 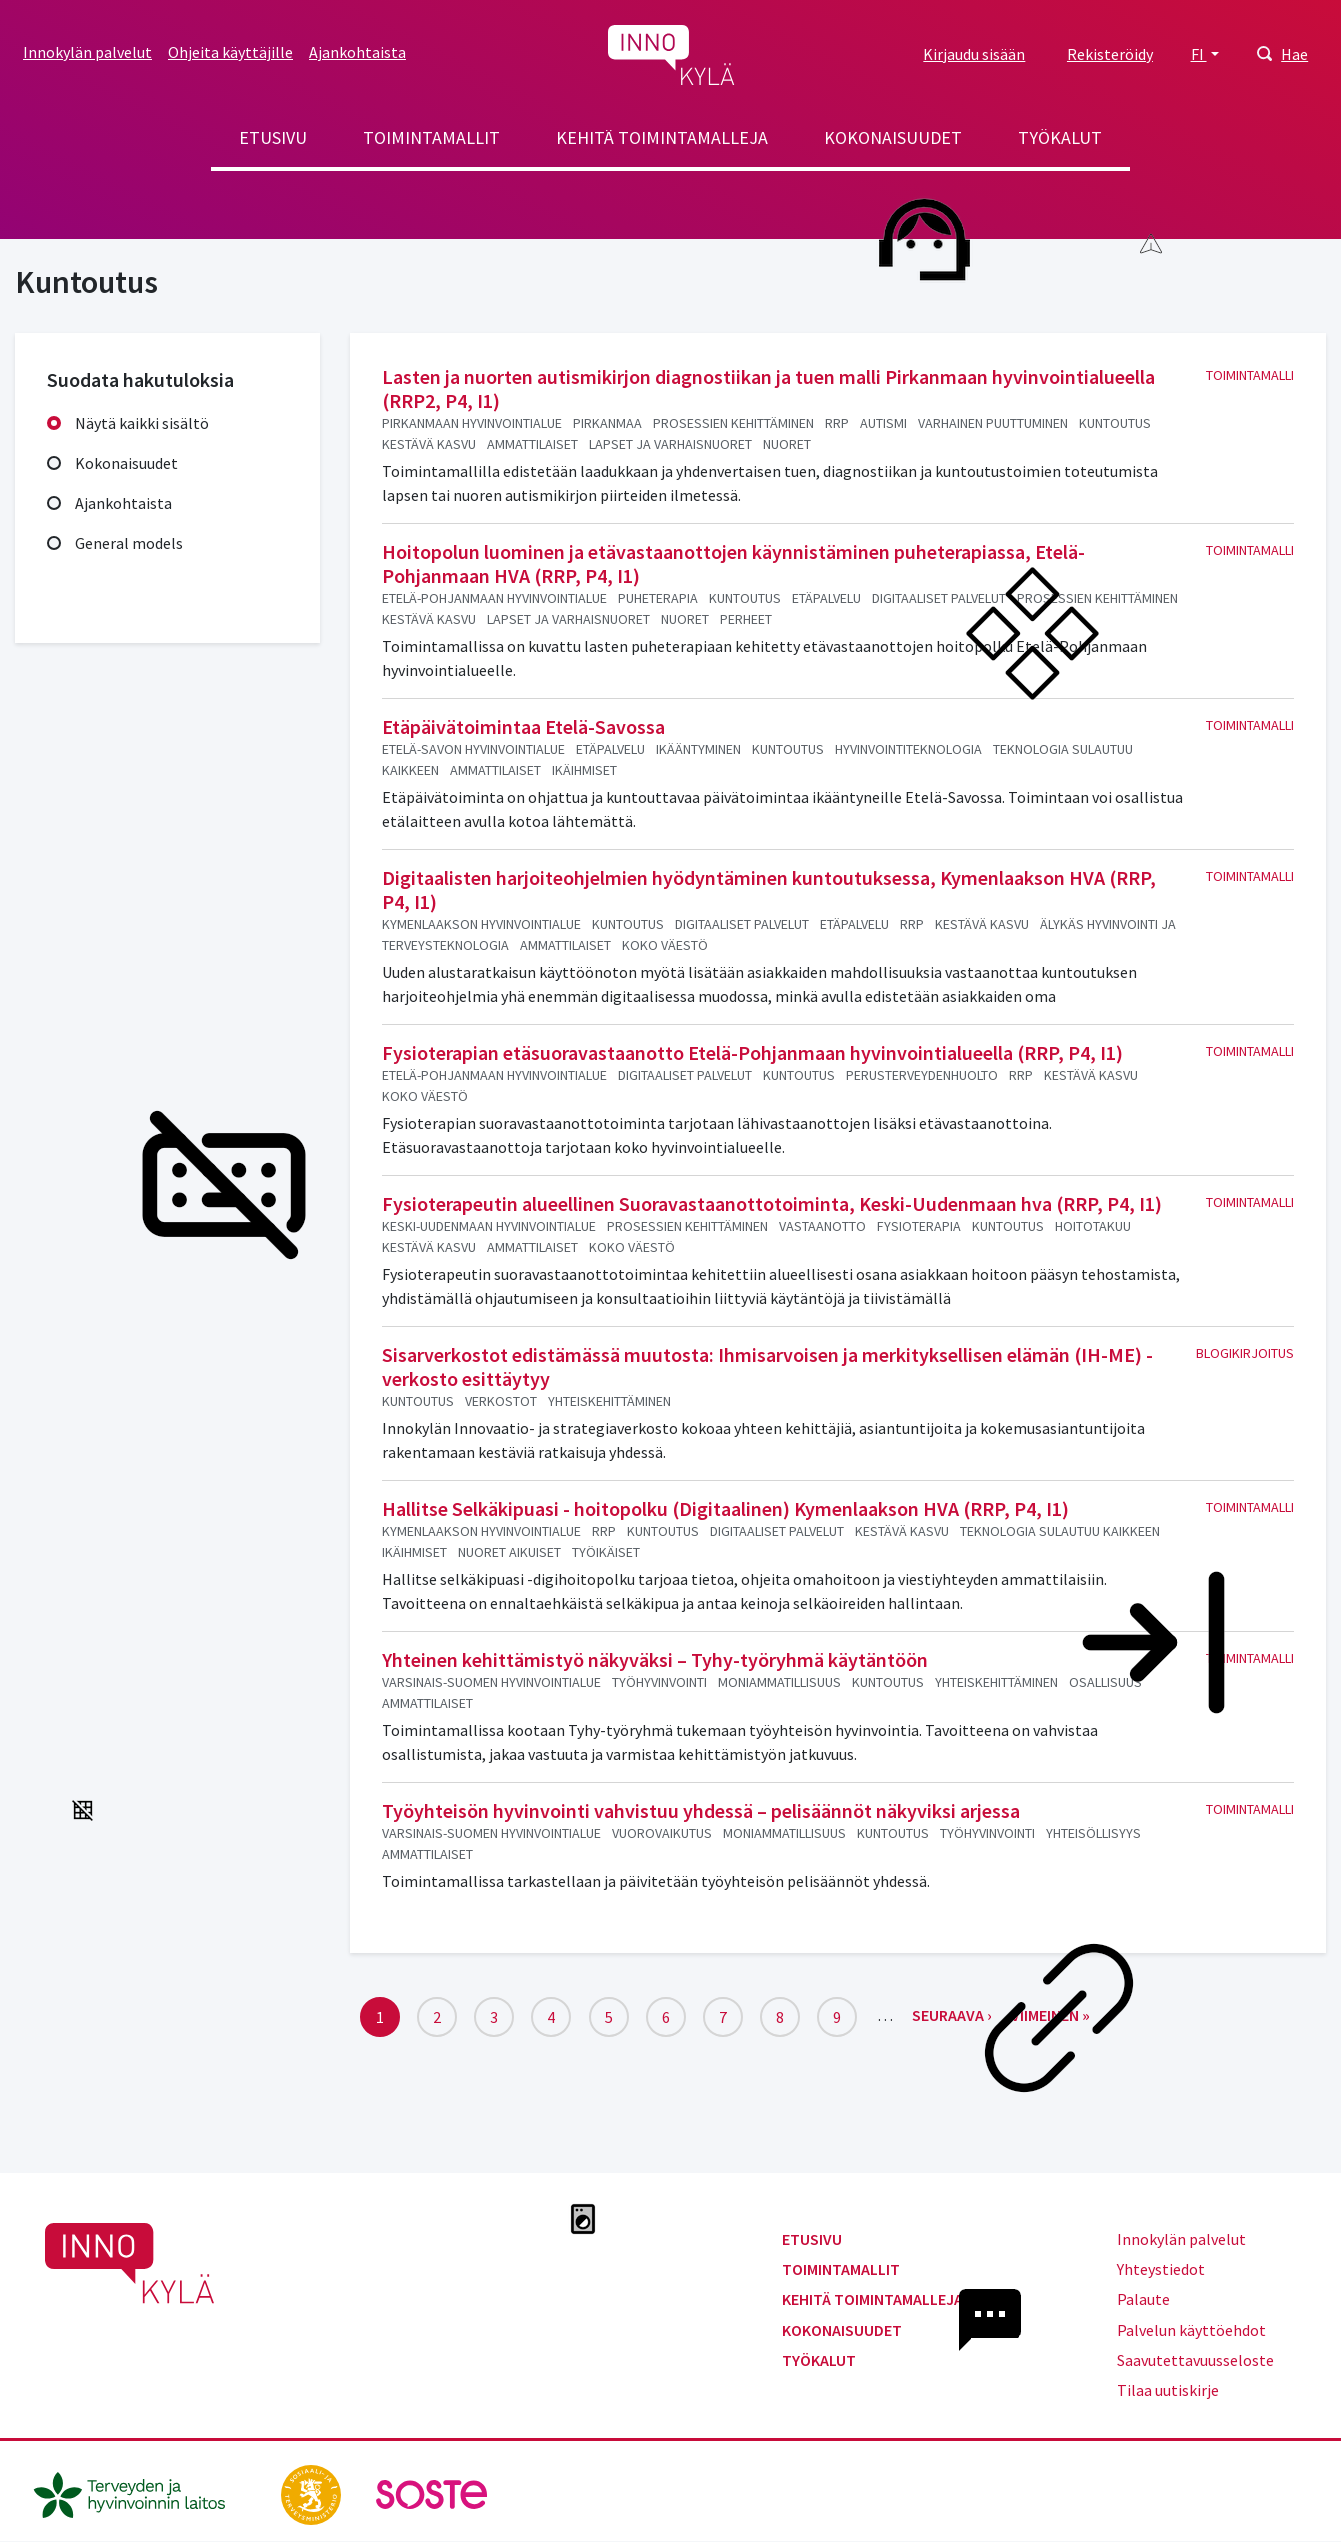 I want to click on disable grid view, so click(x=83, y=1810).